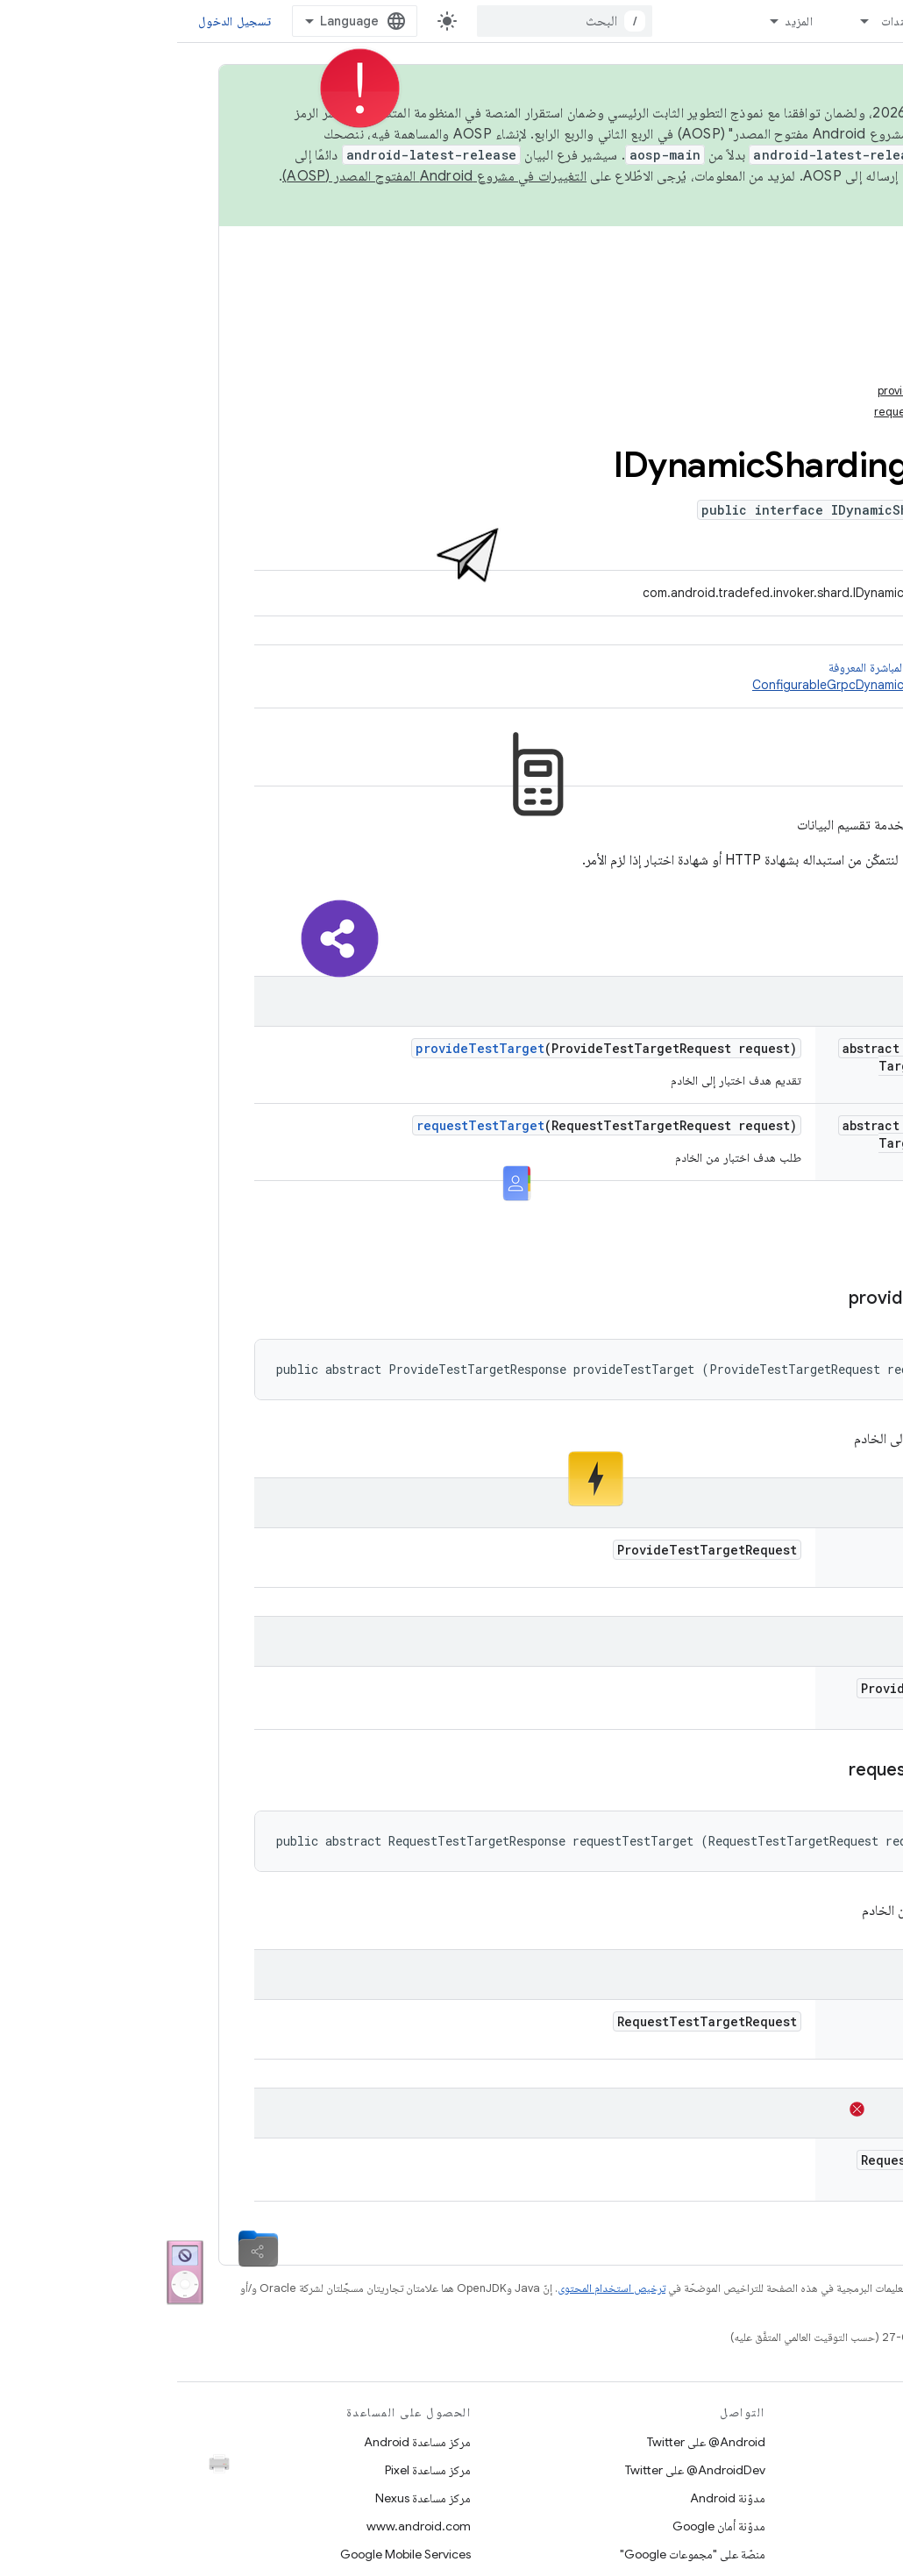  What do you see at coordinates (467, 556) in the screenshot?
I see `view sent messages folder` at bounding box center [467, 556].